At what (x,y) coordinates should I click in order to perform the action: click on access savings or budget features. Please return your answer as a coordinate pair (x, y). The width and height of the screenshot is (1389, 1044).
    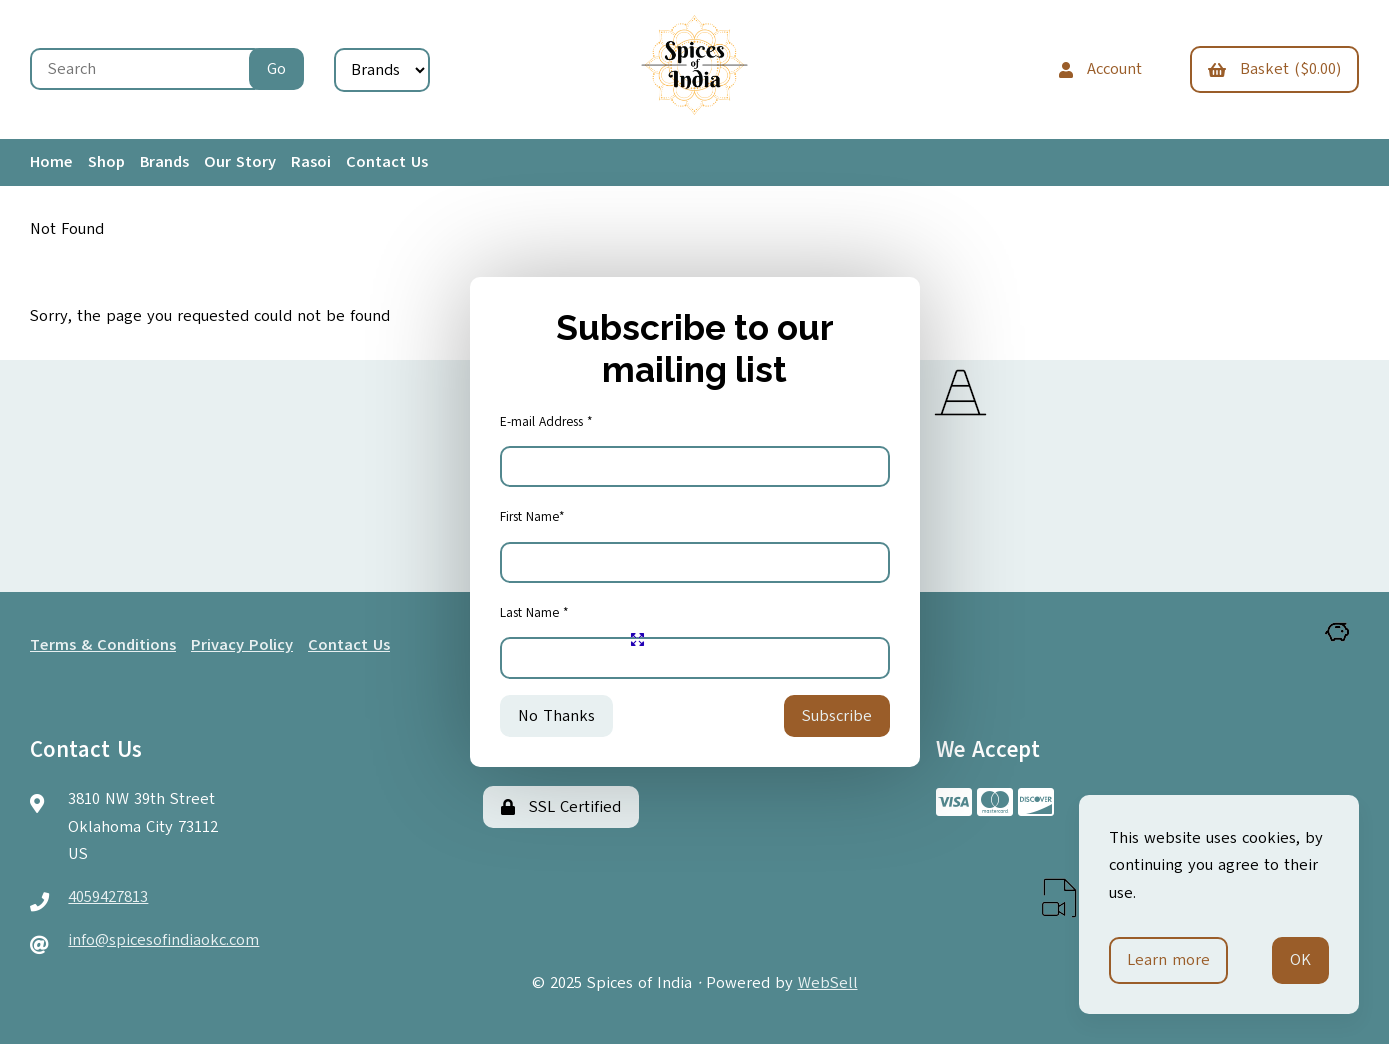
    Looking at the image, I should click on (1337, 632).